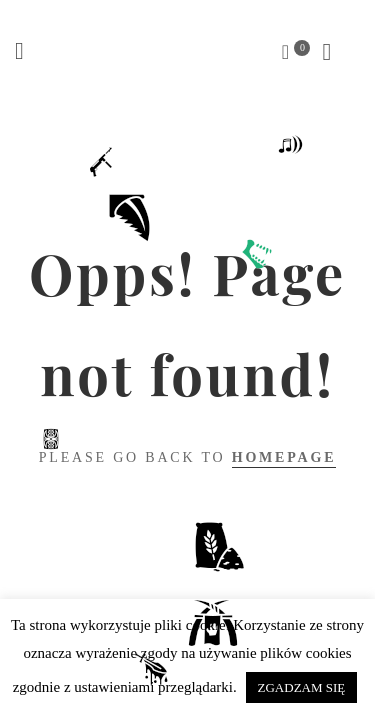 This screenshot has width=375, height=720. What do you see at coordinates (51, 439) in the screenshot?
I see `access defense or shield abilities in a game` at bounding box center [51, 439].